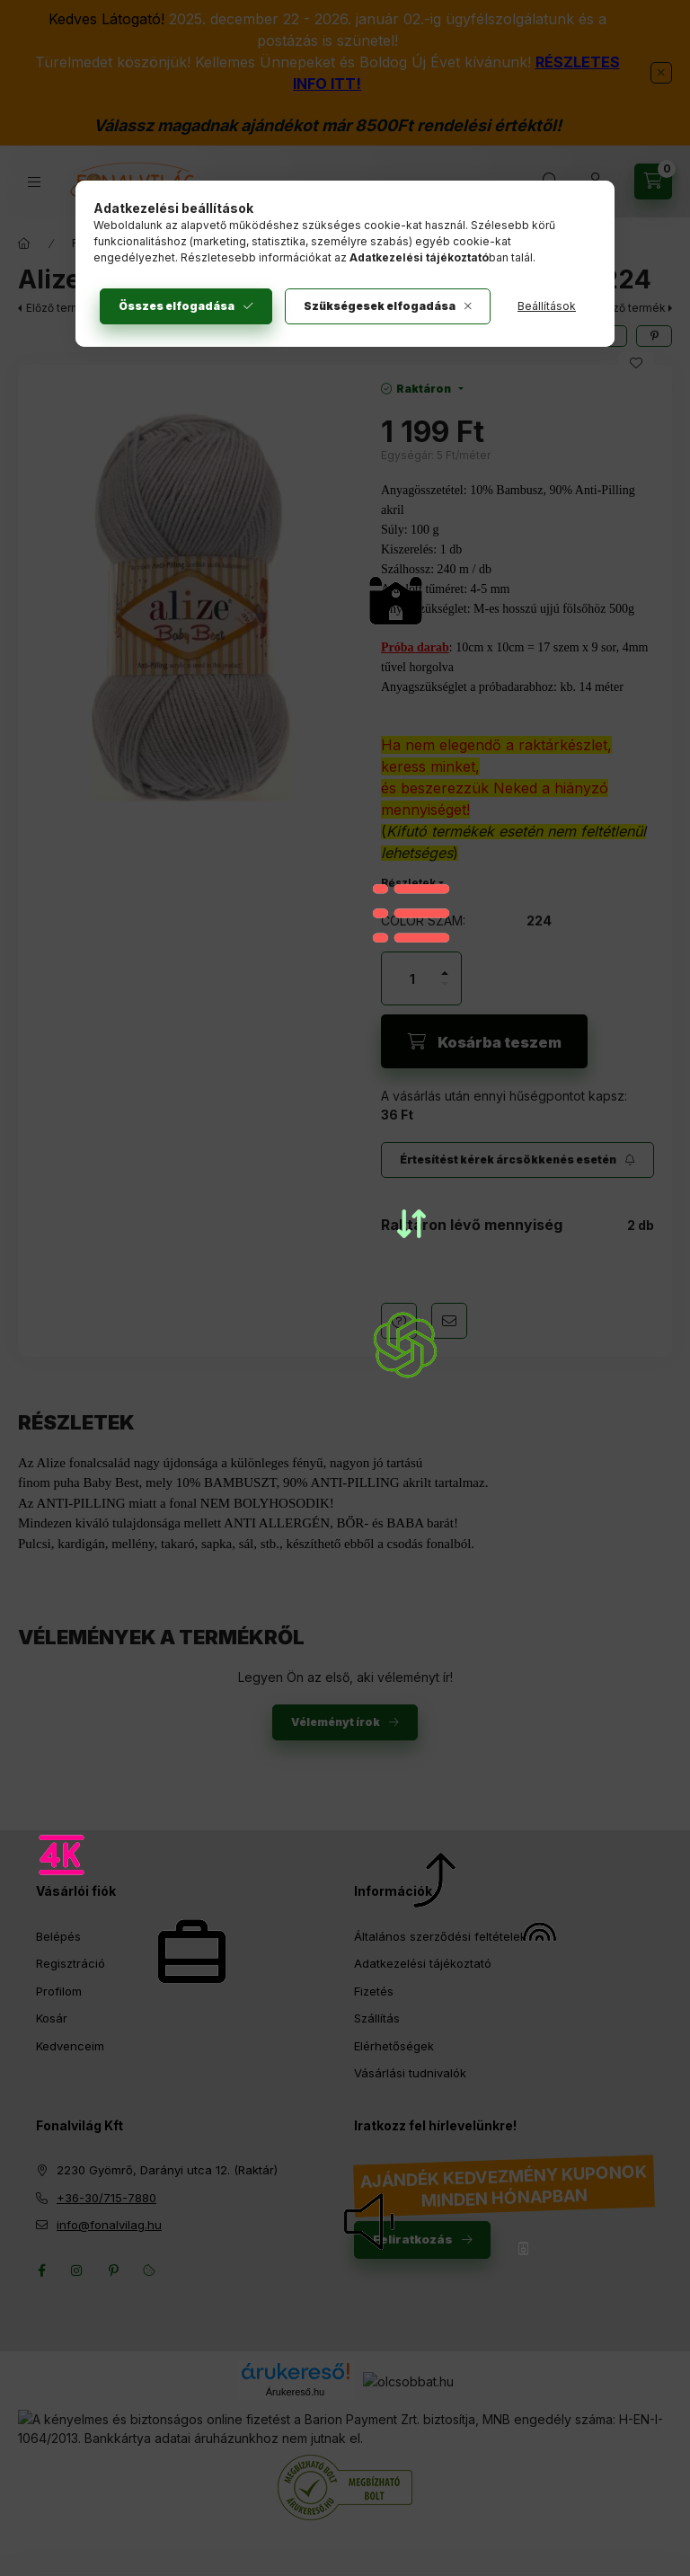 The width and height of the screenshot is (690, 2576). What do you see at coordinates (61, 1855) in the screenshot?
I see `indicates 4K video resolution available` at bounding box center [61, 1855].